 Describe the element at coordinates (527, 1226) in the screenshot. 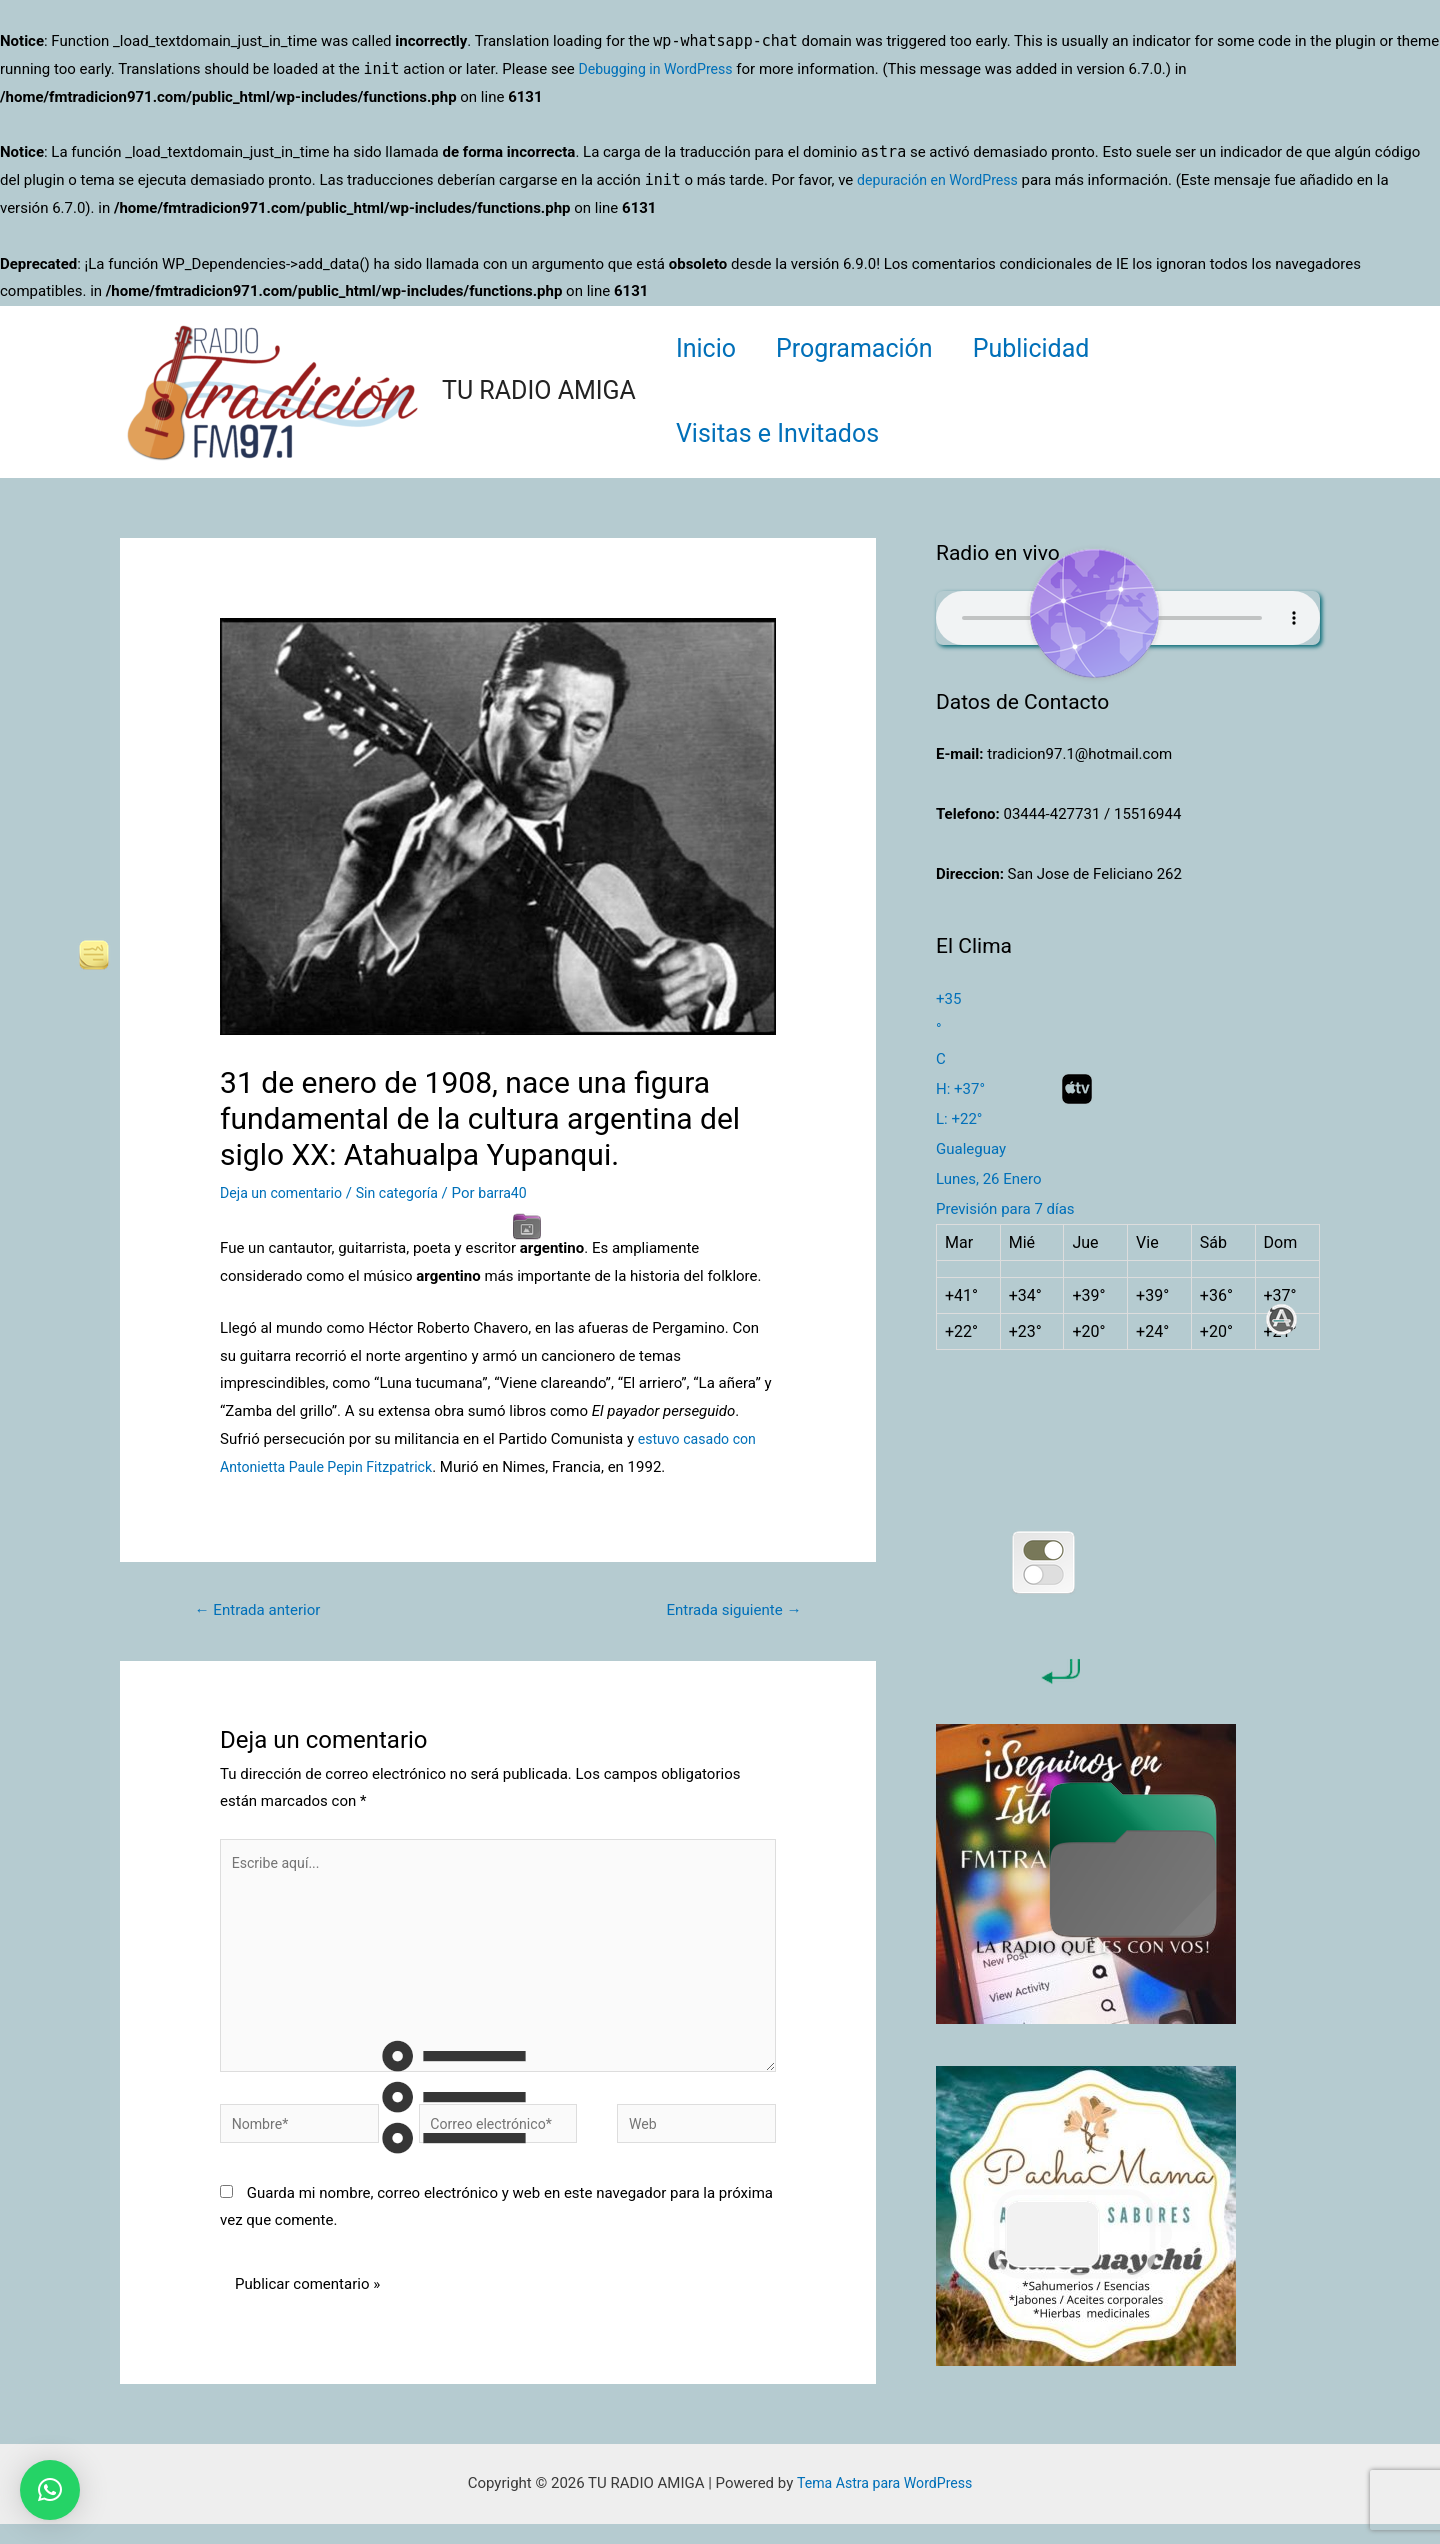

I see `open pictures folder` at that location.